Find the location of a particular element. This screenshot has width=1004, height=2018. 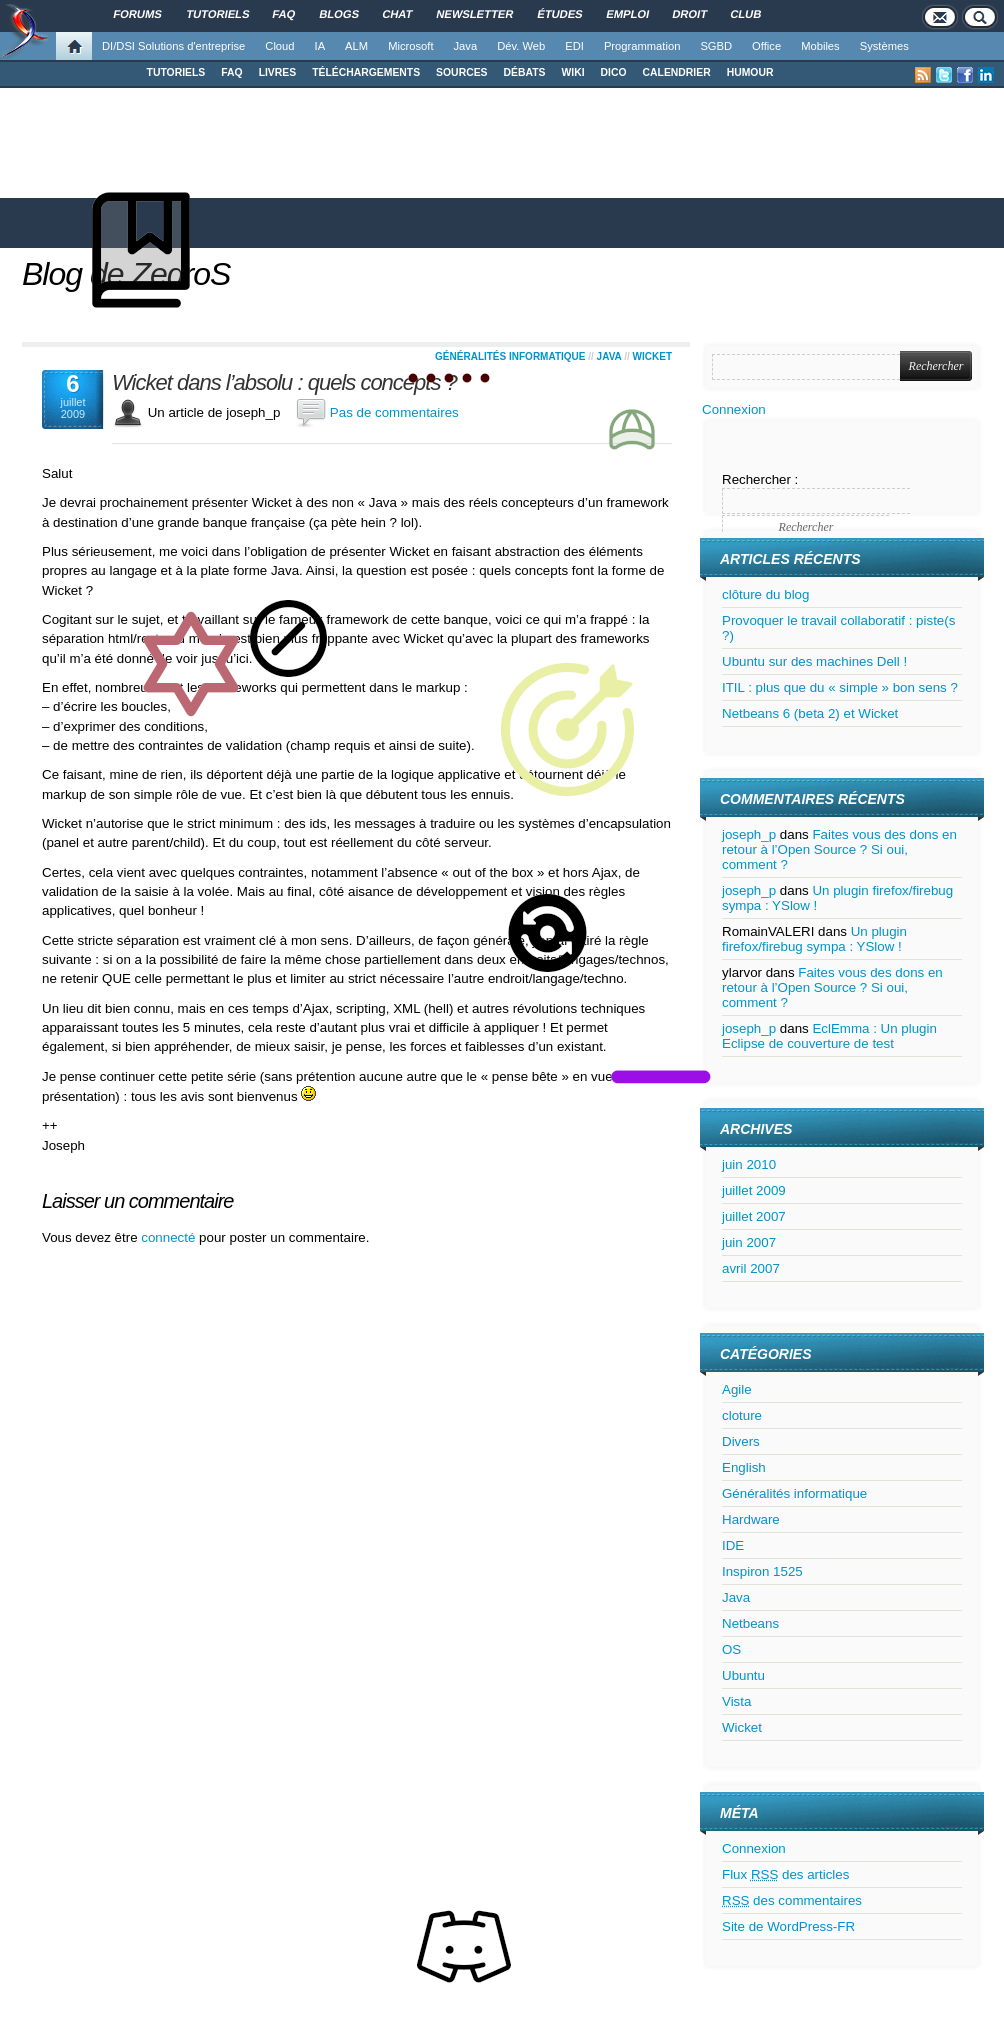

skip this item or step is located at coordinates (288, 638).